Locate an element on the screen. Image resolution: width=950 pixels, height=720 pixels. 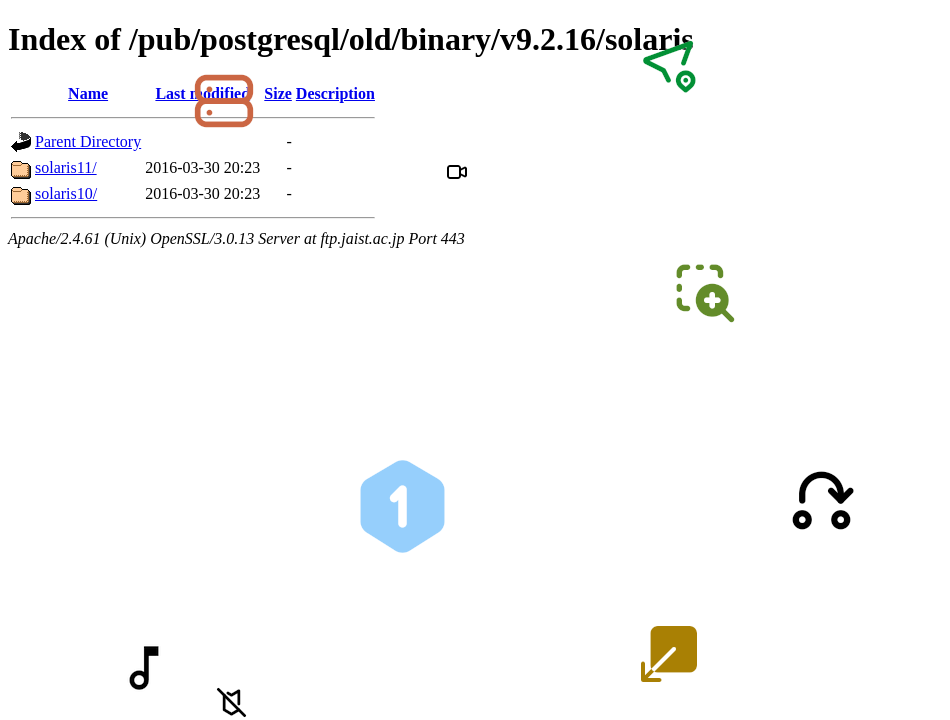
zoom in on a selected area is located at coordinates (704, 292).